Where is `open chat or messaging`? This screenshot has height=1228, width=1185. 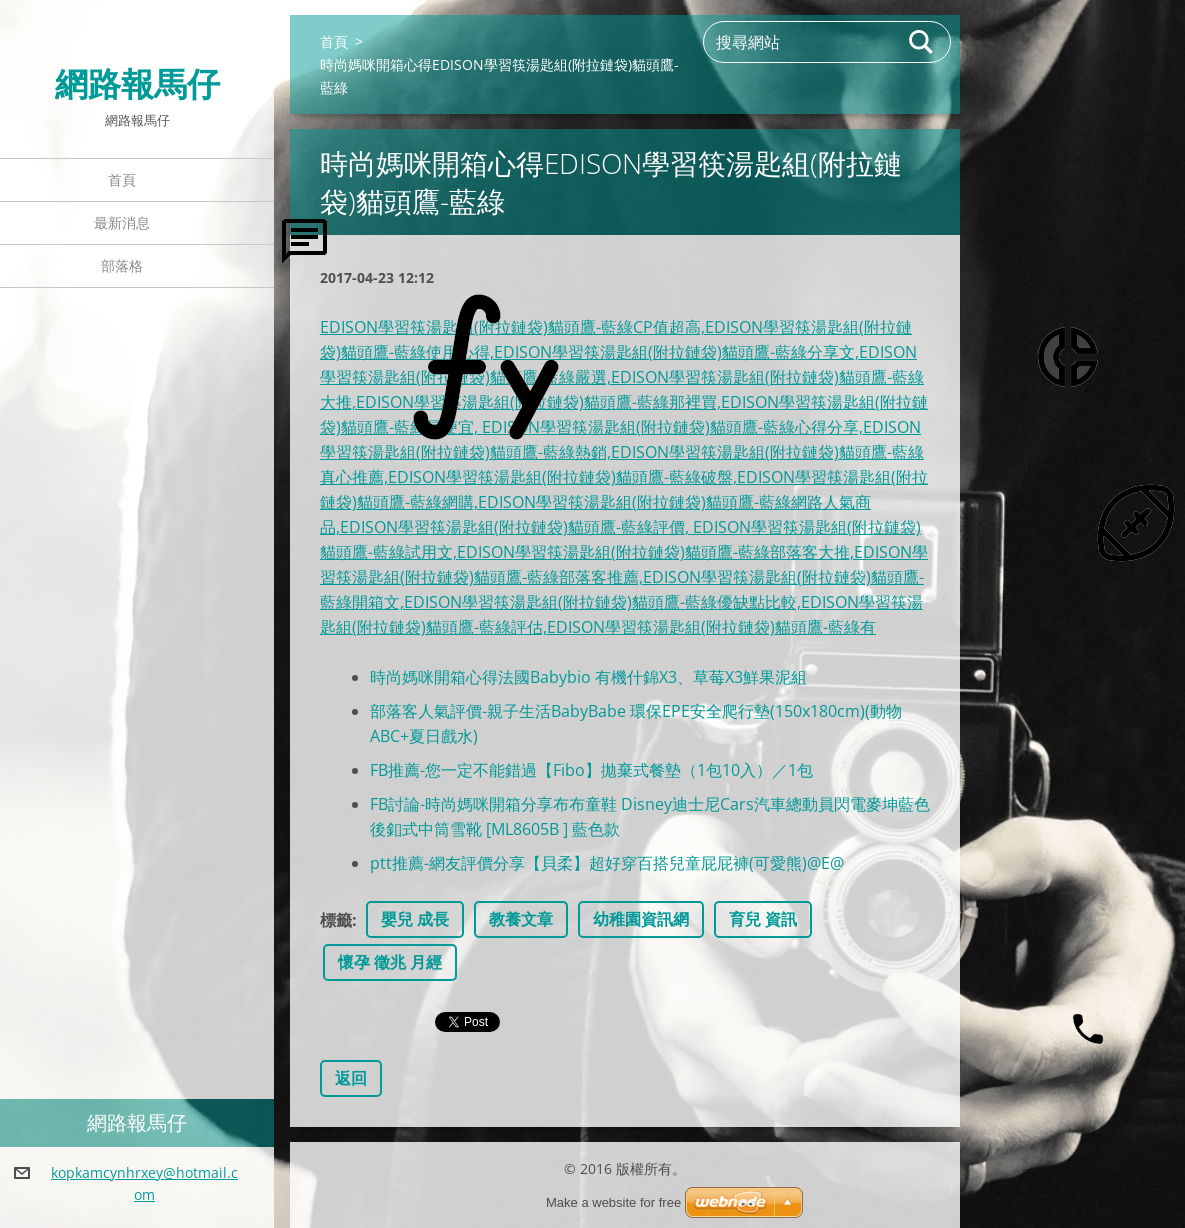 open chat or messaging is located at coordinates (304, 241).